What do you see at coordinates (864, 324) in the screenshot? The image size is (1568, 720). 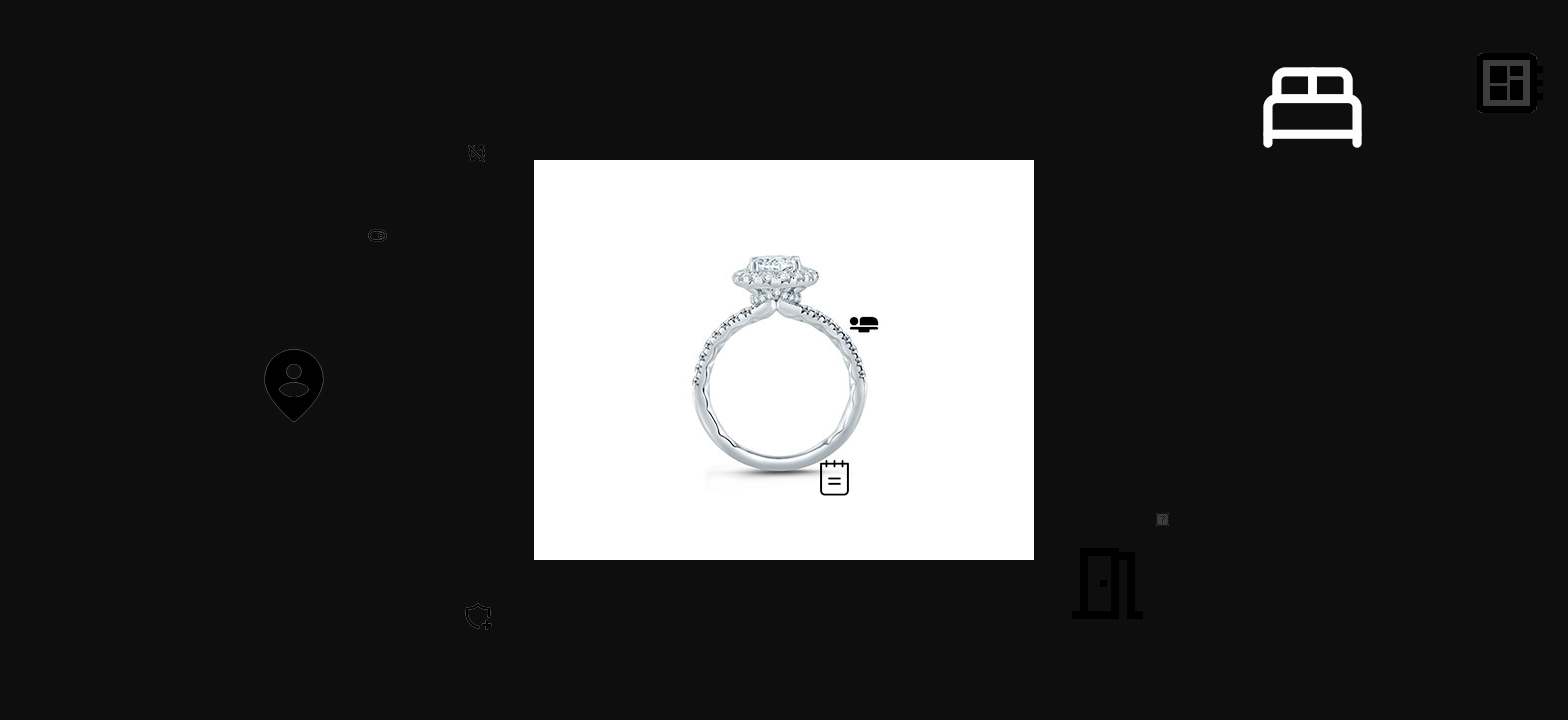 I see `indicates flat-bed seat available on flight` at bounding box center [864, 324].